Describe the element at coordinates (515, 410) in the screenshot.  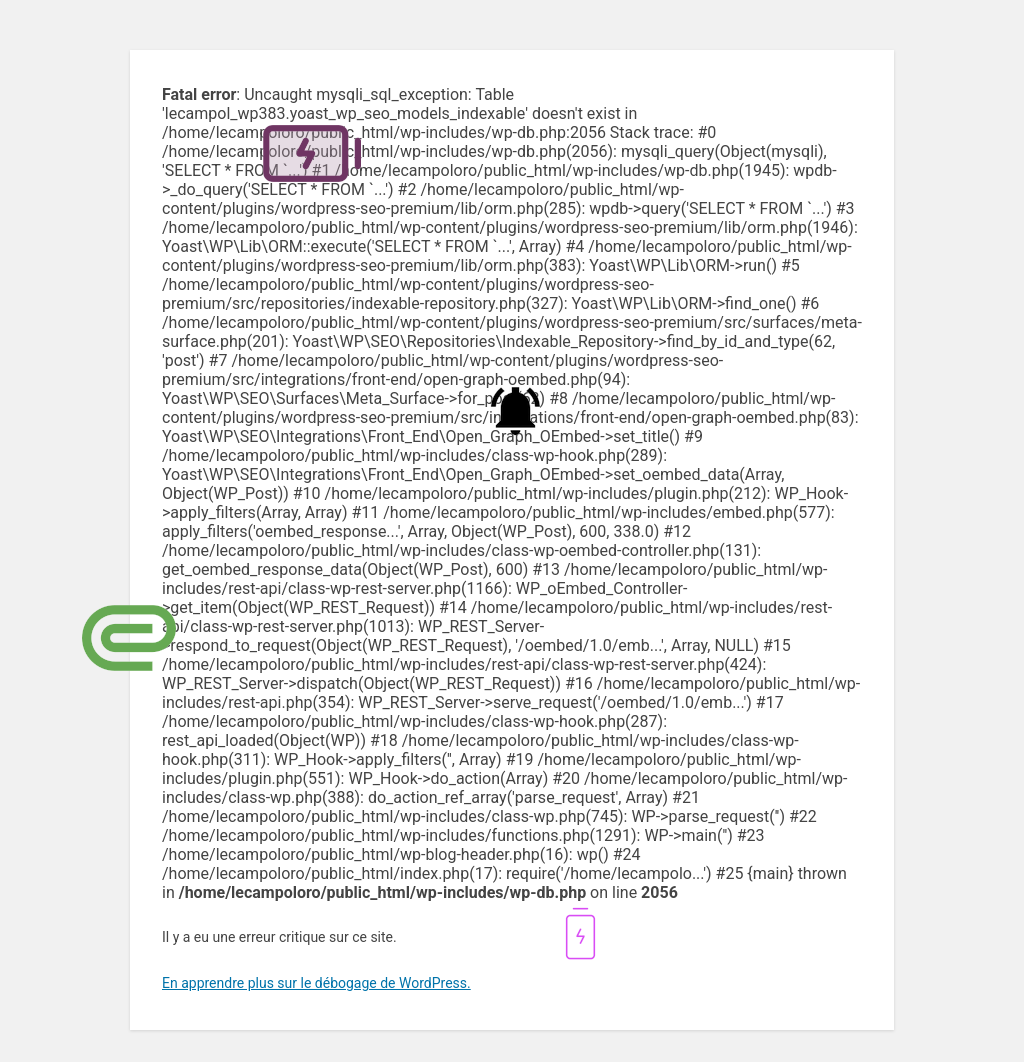
I see `indicates active or incoming notifications` at that location.